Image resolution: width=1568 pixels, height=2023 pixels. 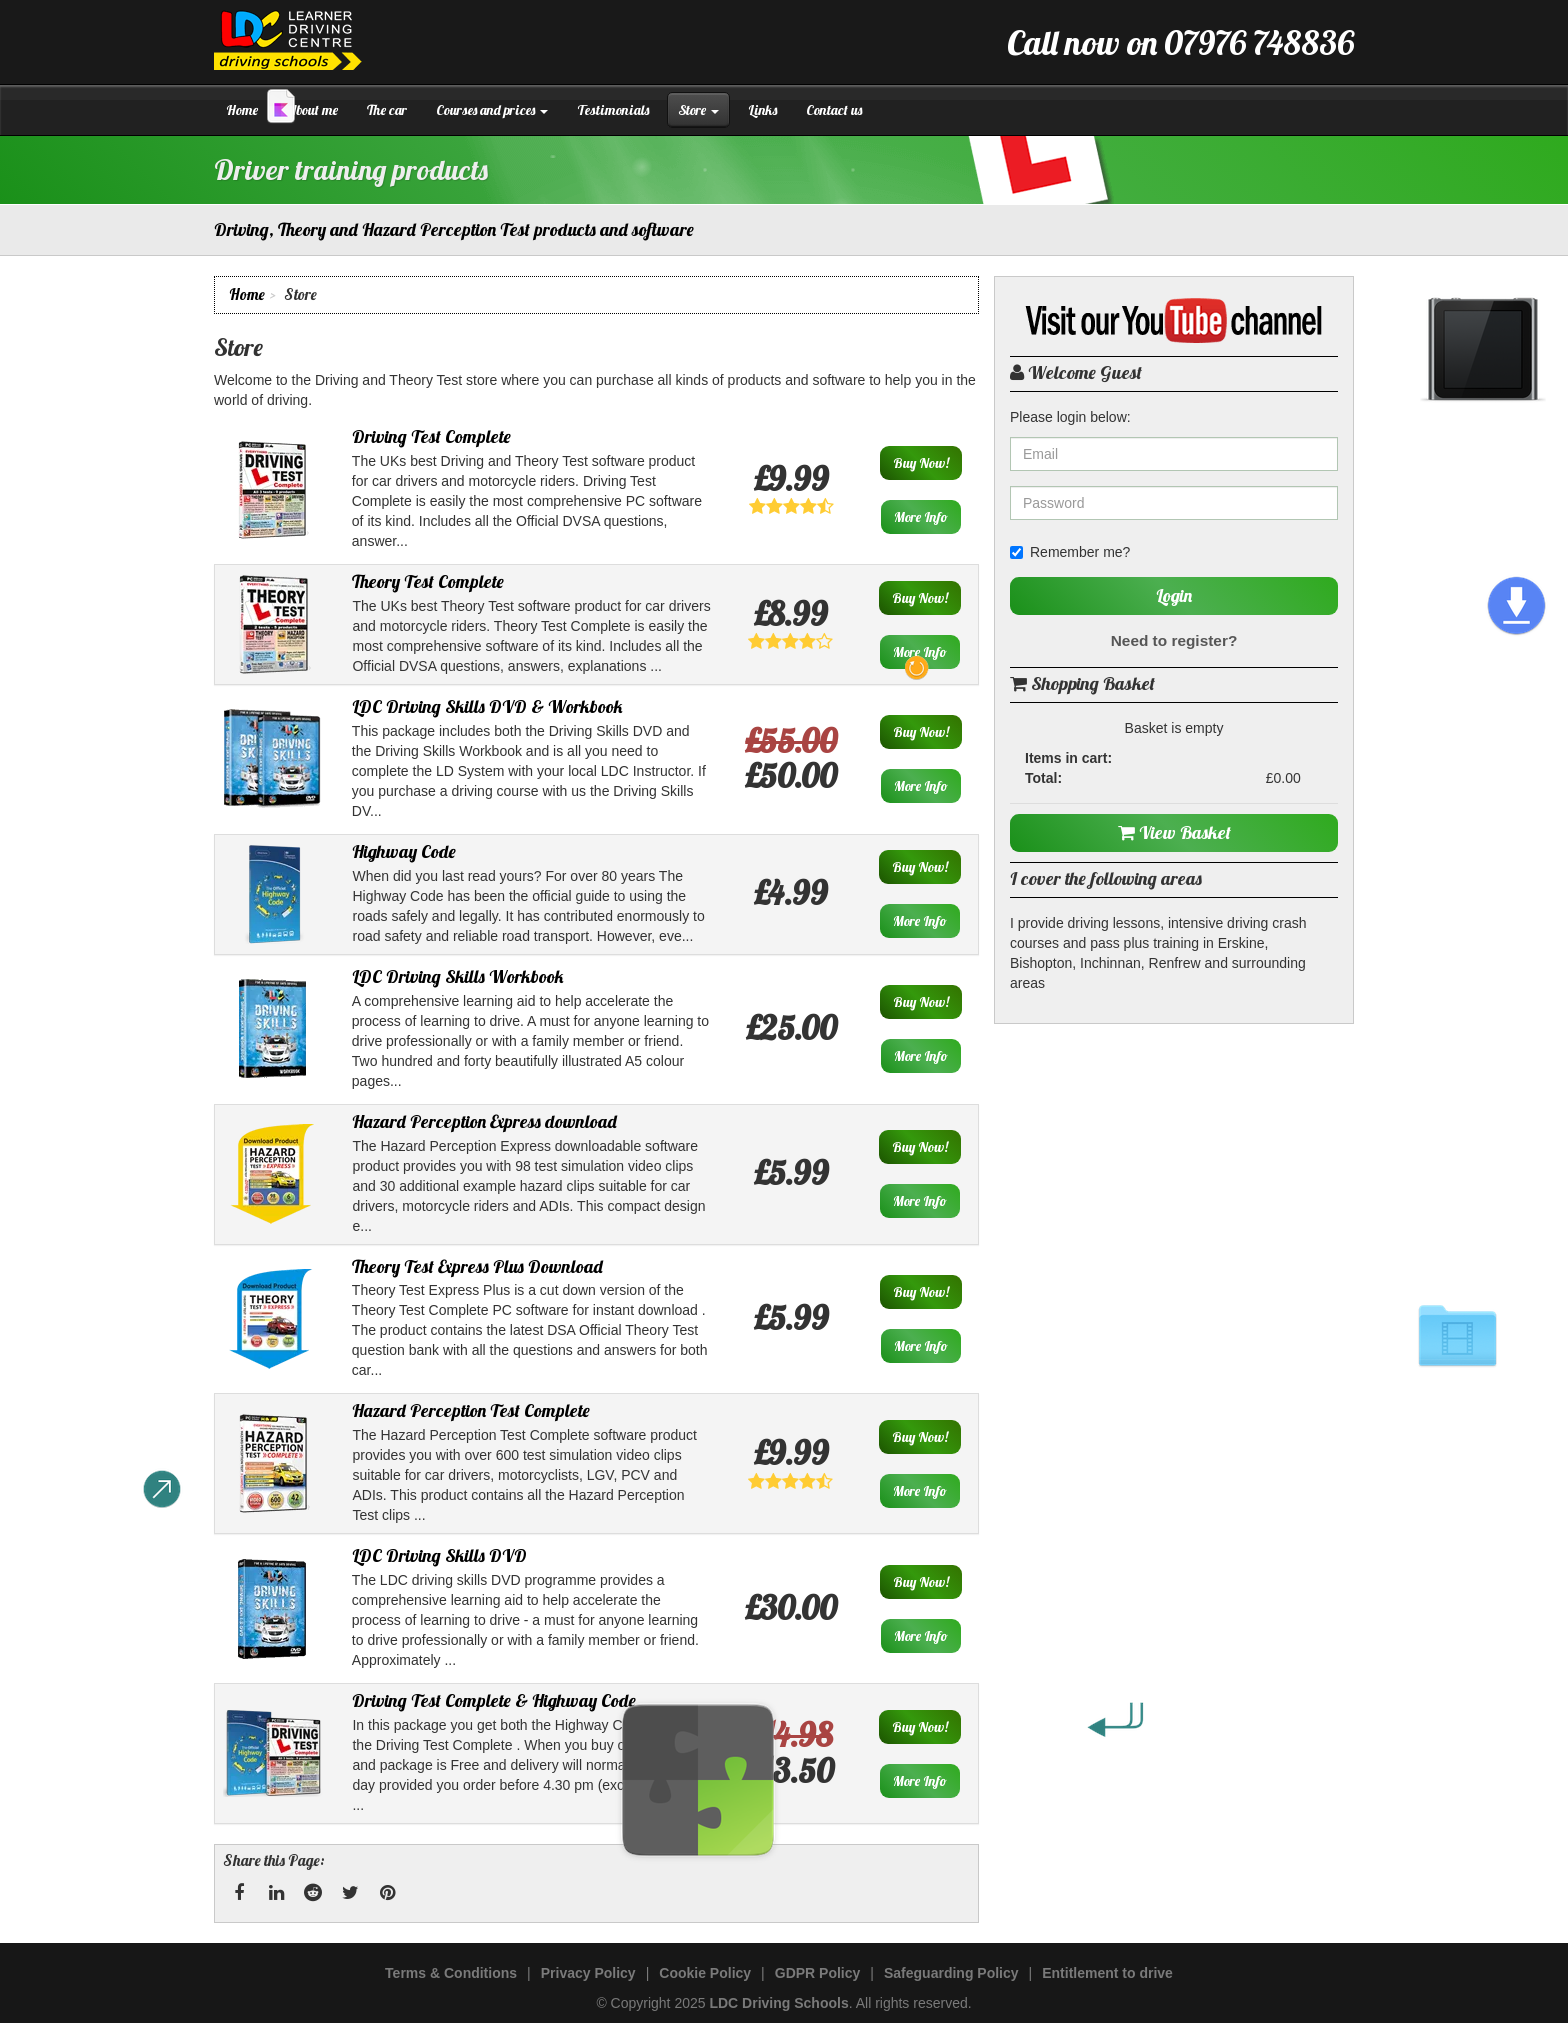 I want to click on access your downloads folder, so click(x=1516, y=605).